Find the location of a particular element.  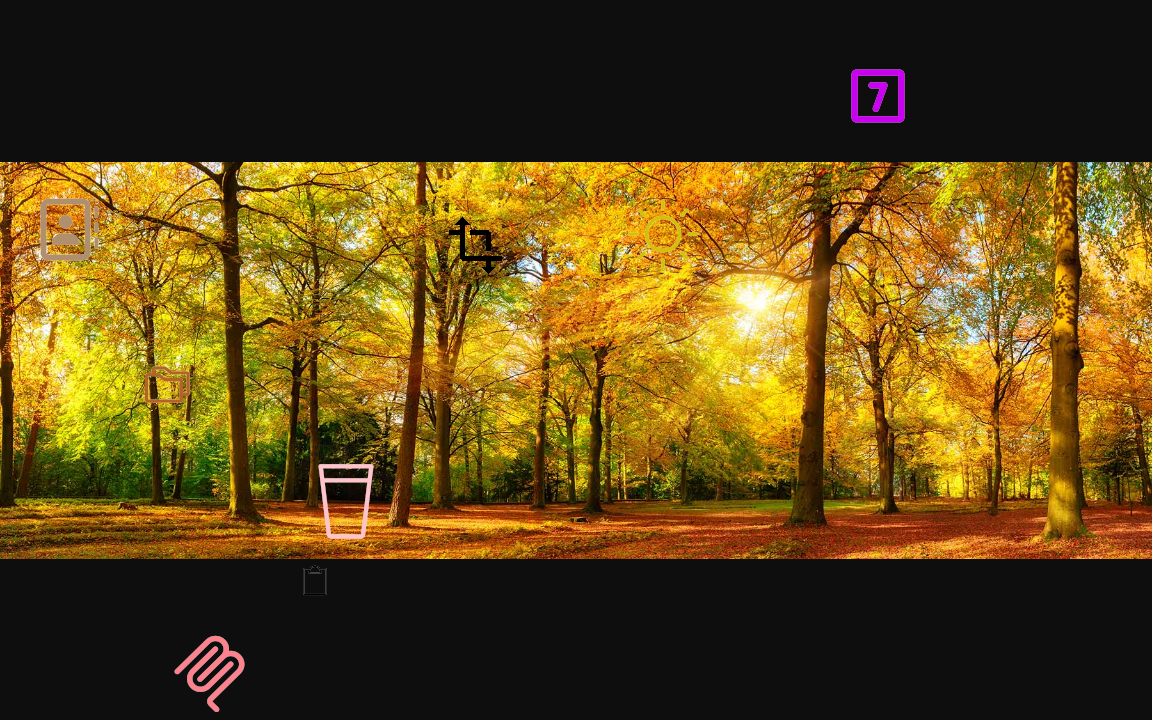

access your contacts list is located at coordinates (67, 229).